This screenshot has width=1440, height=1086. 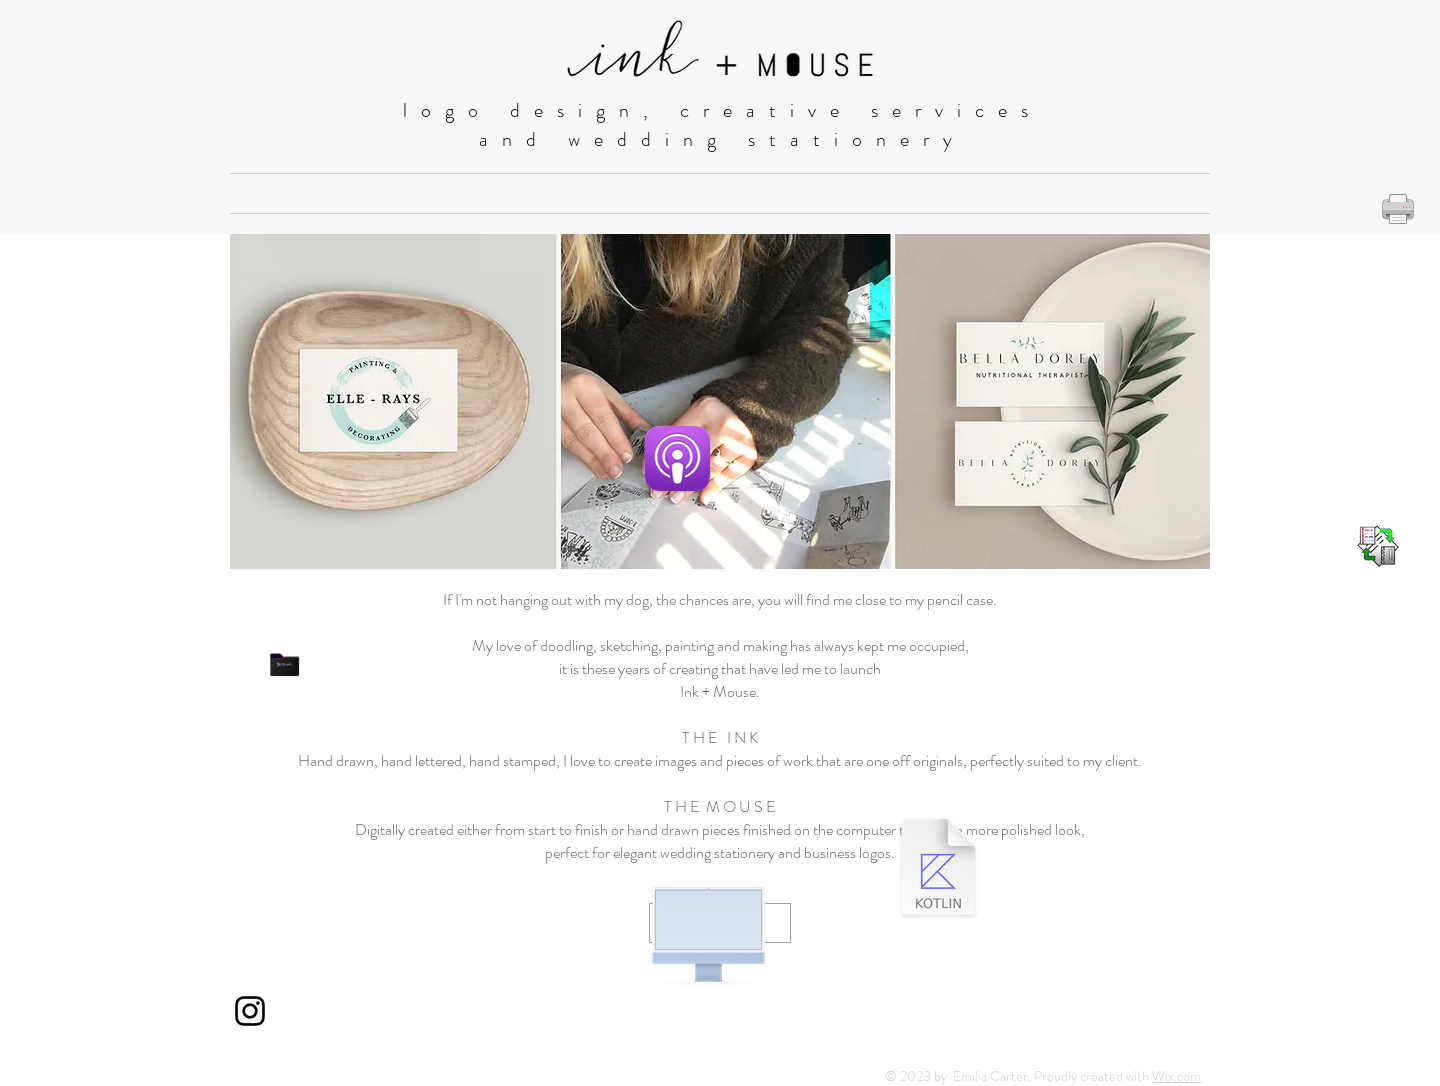 What do you see at coordinates (708, 932) in the screenshot?
I see `indicates a blue iMac device in your system` at bounding box center [708, 932].